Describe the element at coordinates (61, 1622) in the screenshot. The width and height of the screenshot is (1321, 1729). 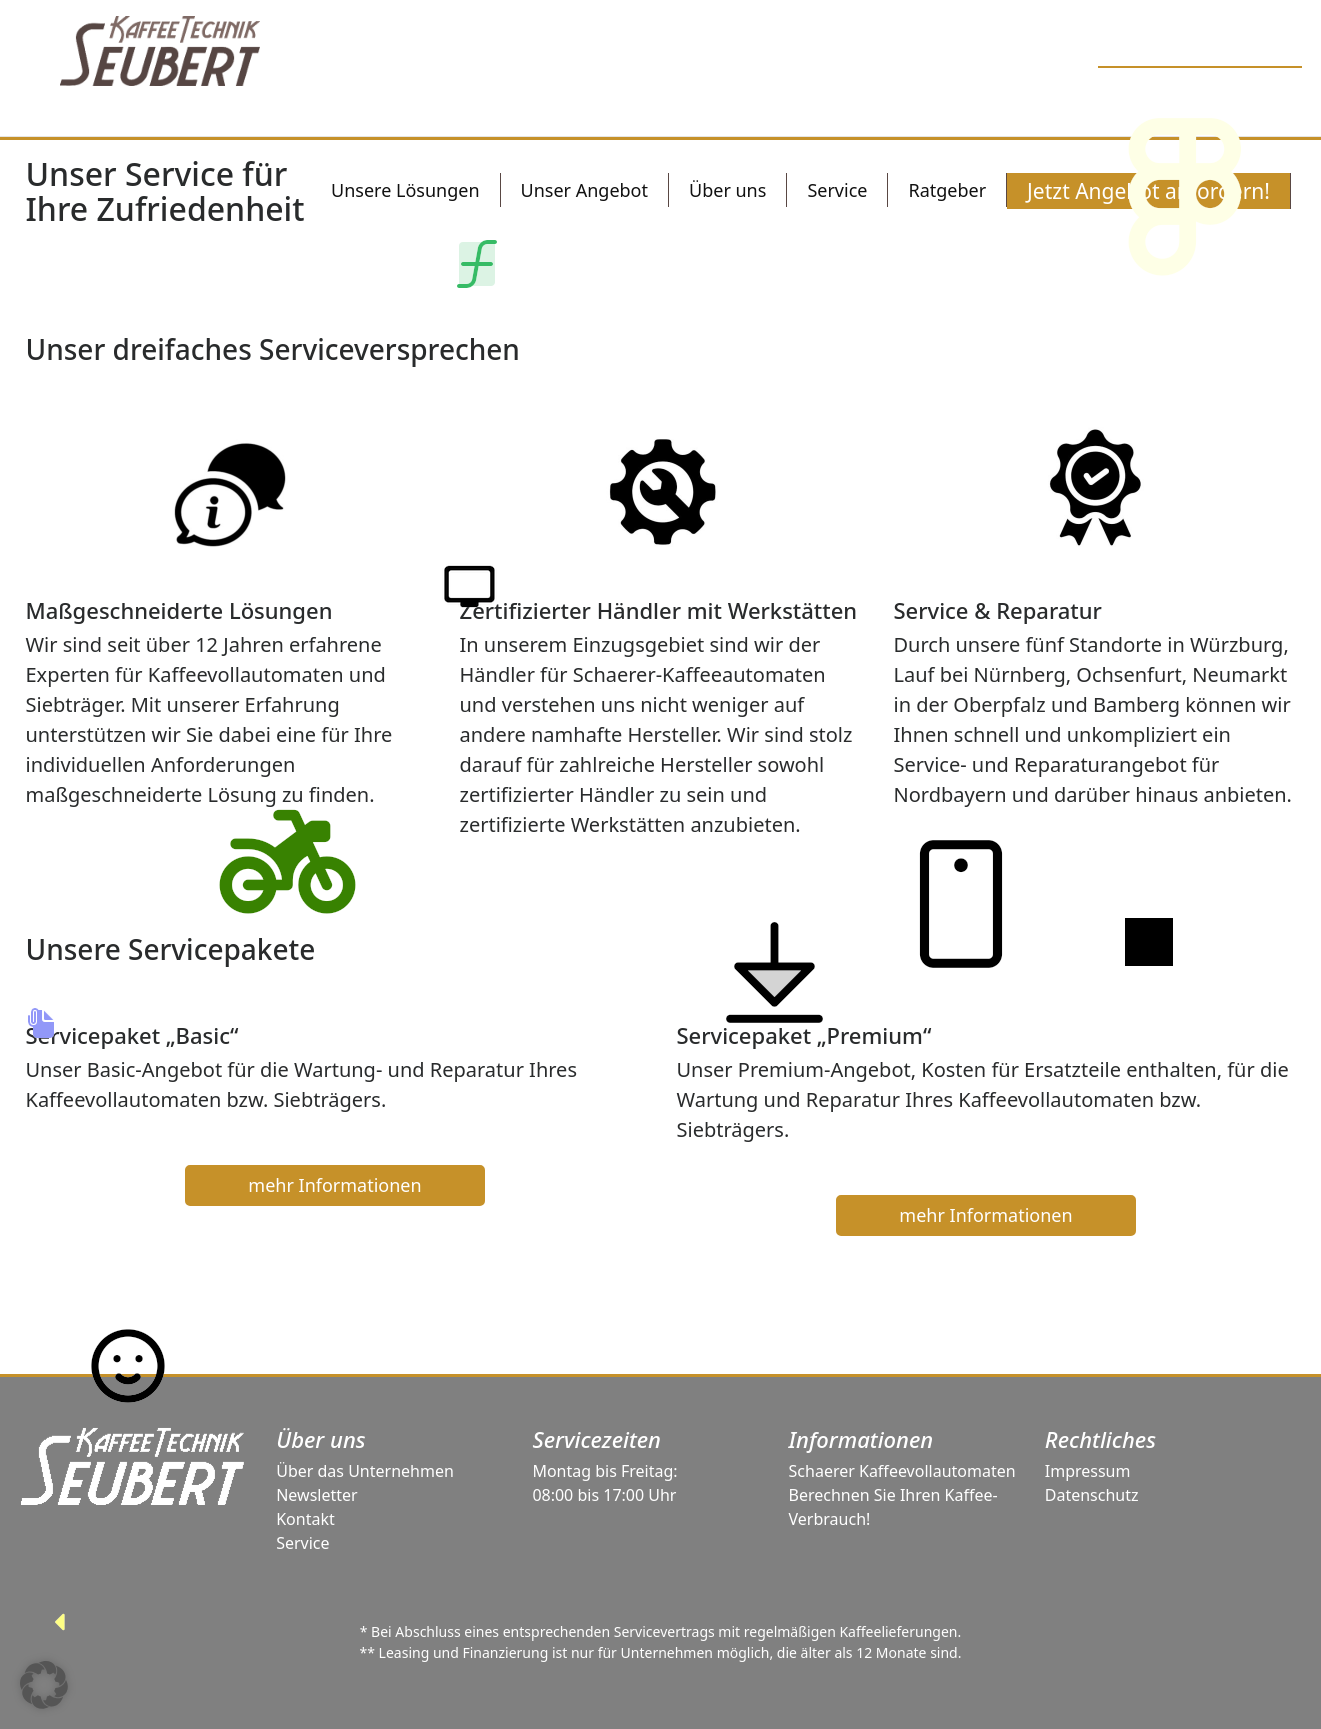
I see `go back to the previous screen` at that location.